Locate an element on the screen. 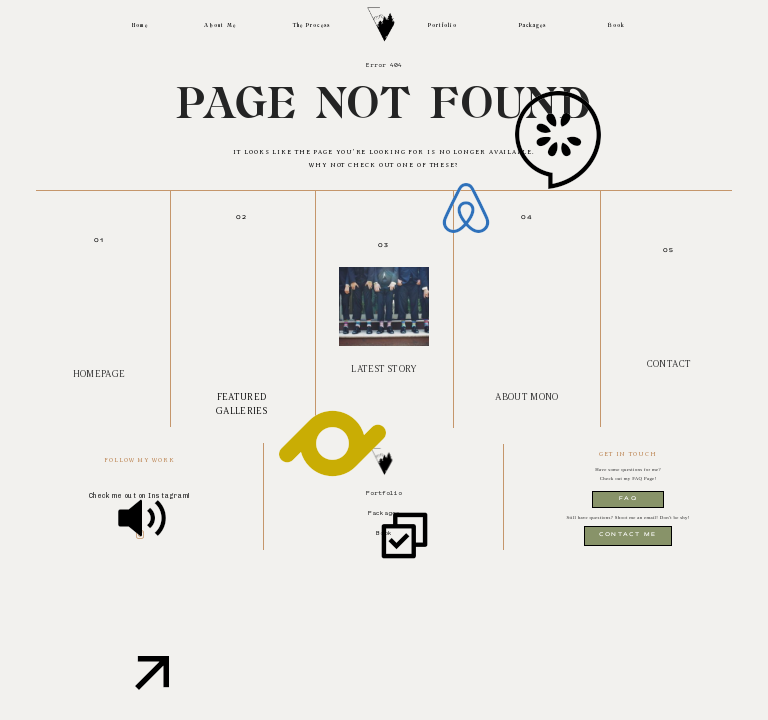  open link in new tab or window is located at coordinates (152, 673).